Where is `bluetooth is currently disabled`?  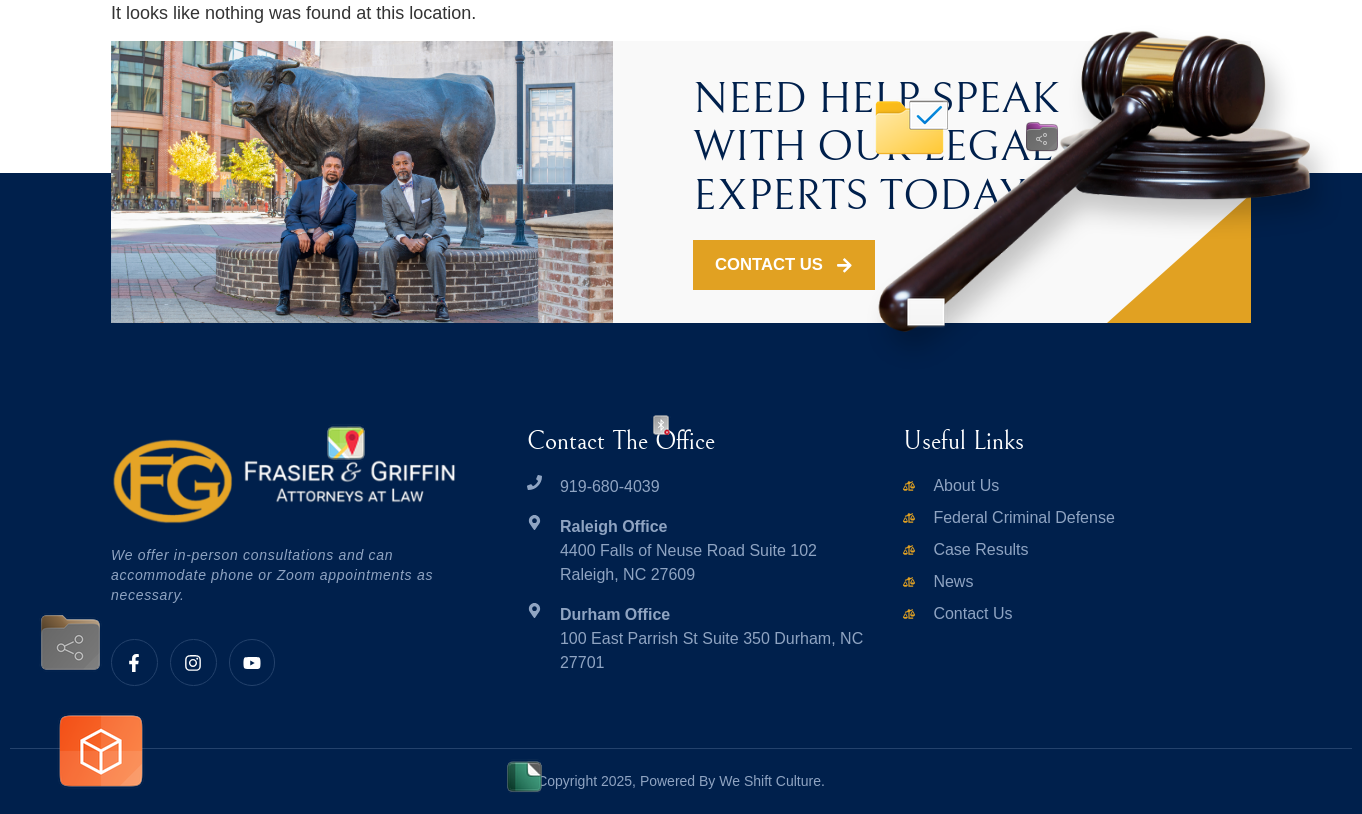
bluetooth is currently disabled is located at coordinates (661, 425).